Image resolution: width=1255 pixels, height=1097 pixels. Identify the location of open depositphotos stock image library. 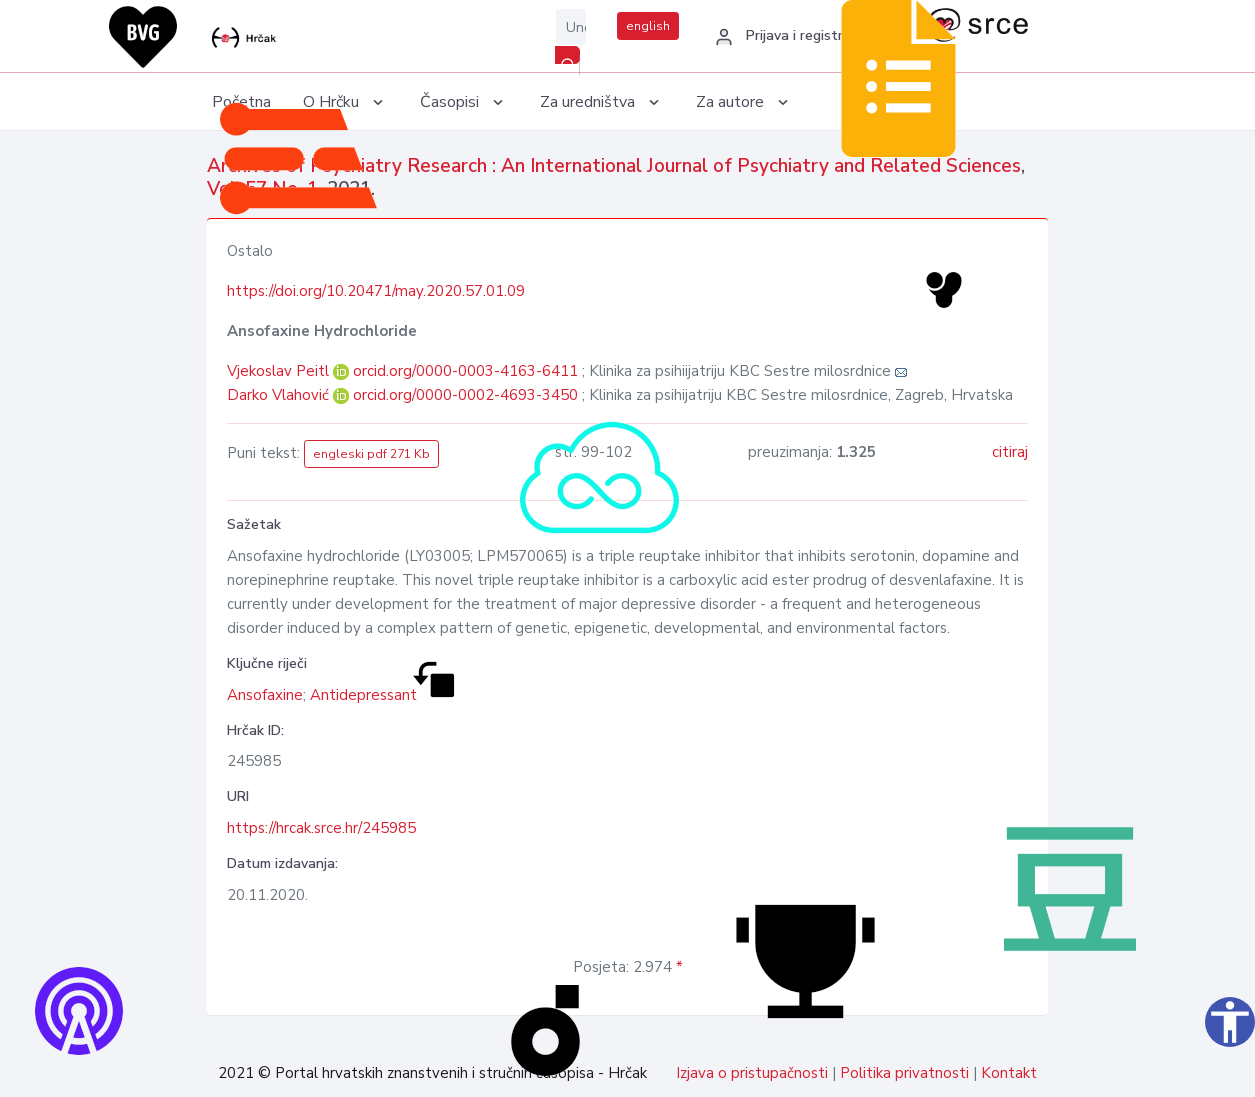
(545, 1030).